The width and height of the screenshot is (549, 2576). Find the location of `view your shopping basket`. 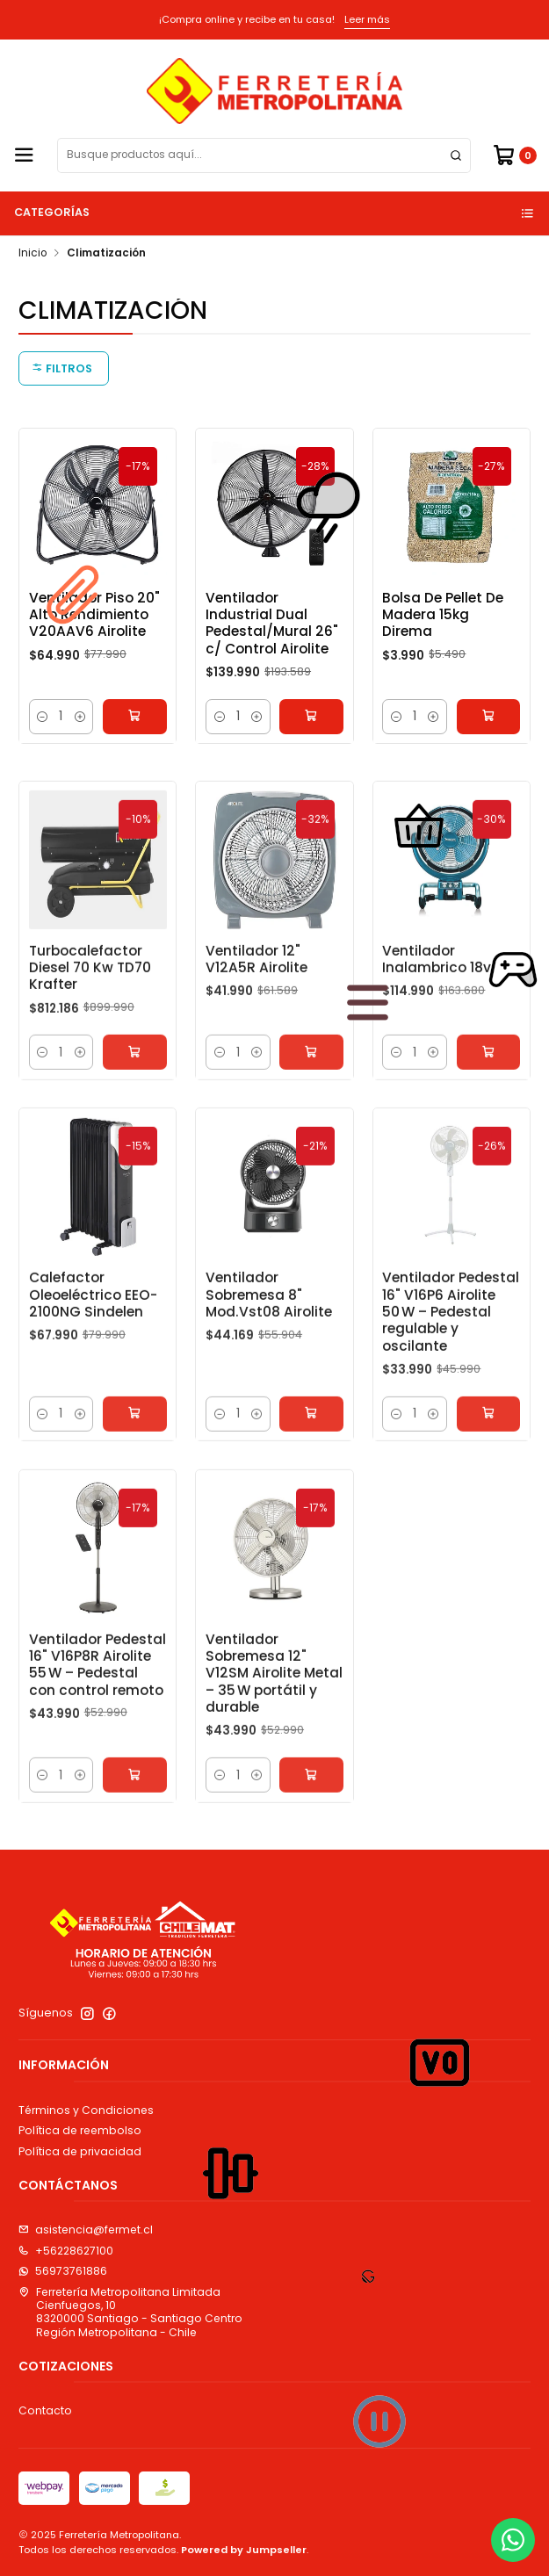

view your shopping basket is located at coordinates (419, 828).